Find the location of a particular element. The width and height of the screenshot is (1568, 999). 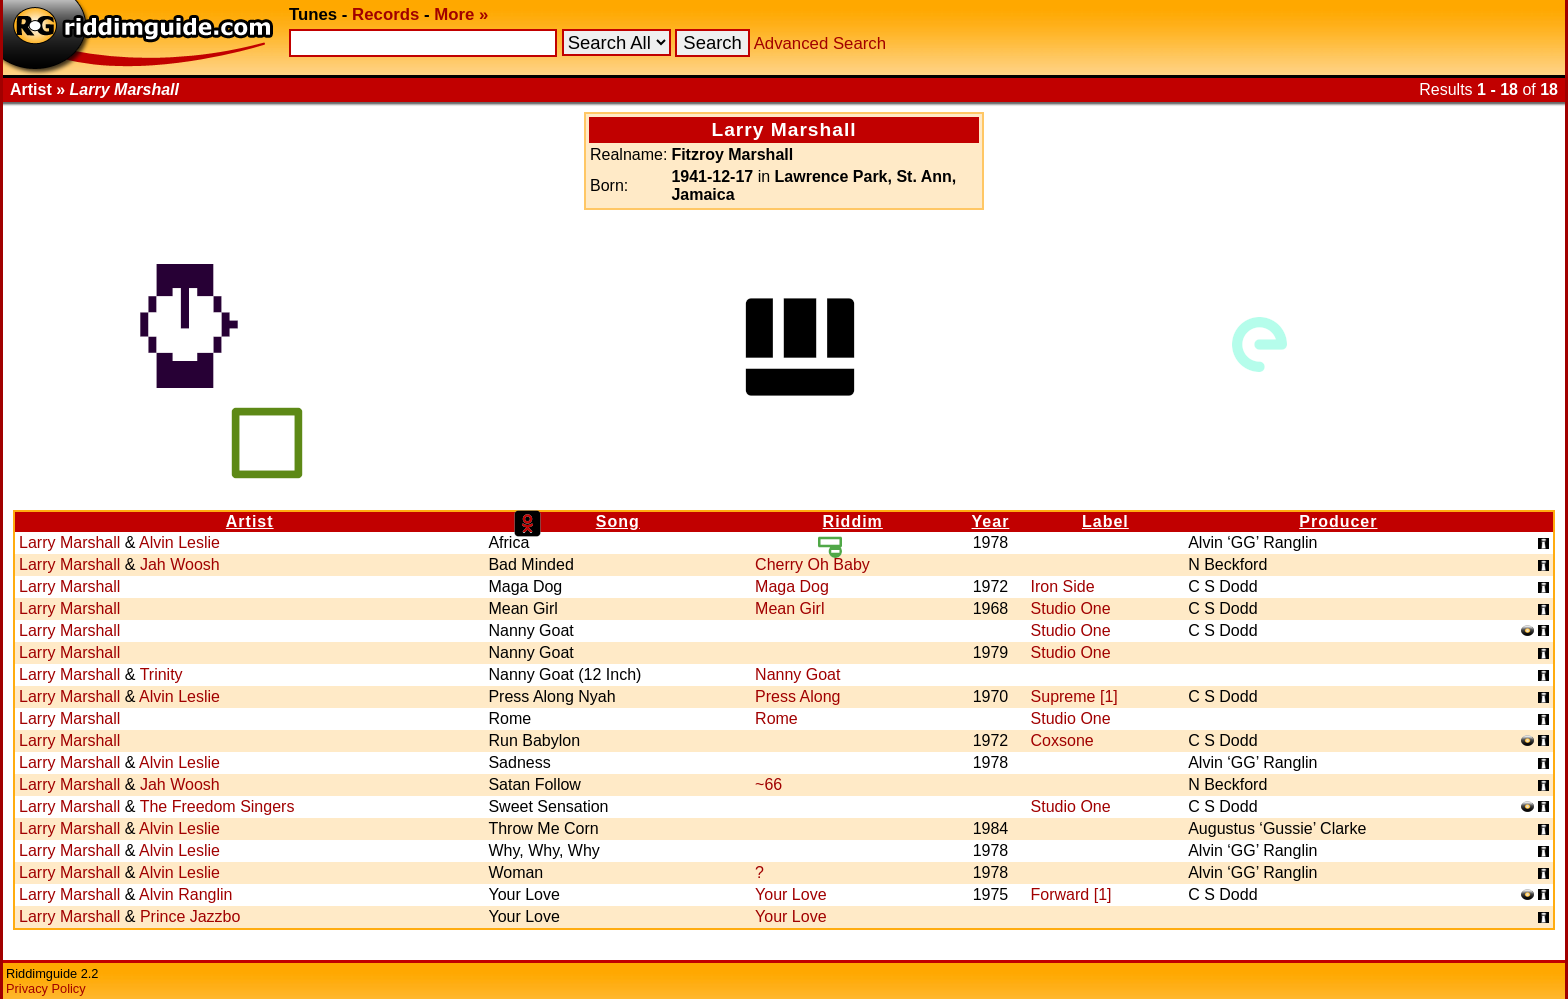

stop media playback is located at coordinates (267, 443).